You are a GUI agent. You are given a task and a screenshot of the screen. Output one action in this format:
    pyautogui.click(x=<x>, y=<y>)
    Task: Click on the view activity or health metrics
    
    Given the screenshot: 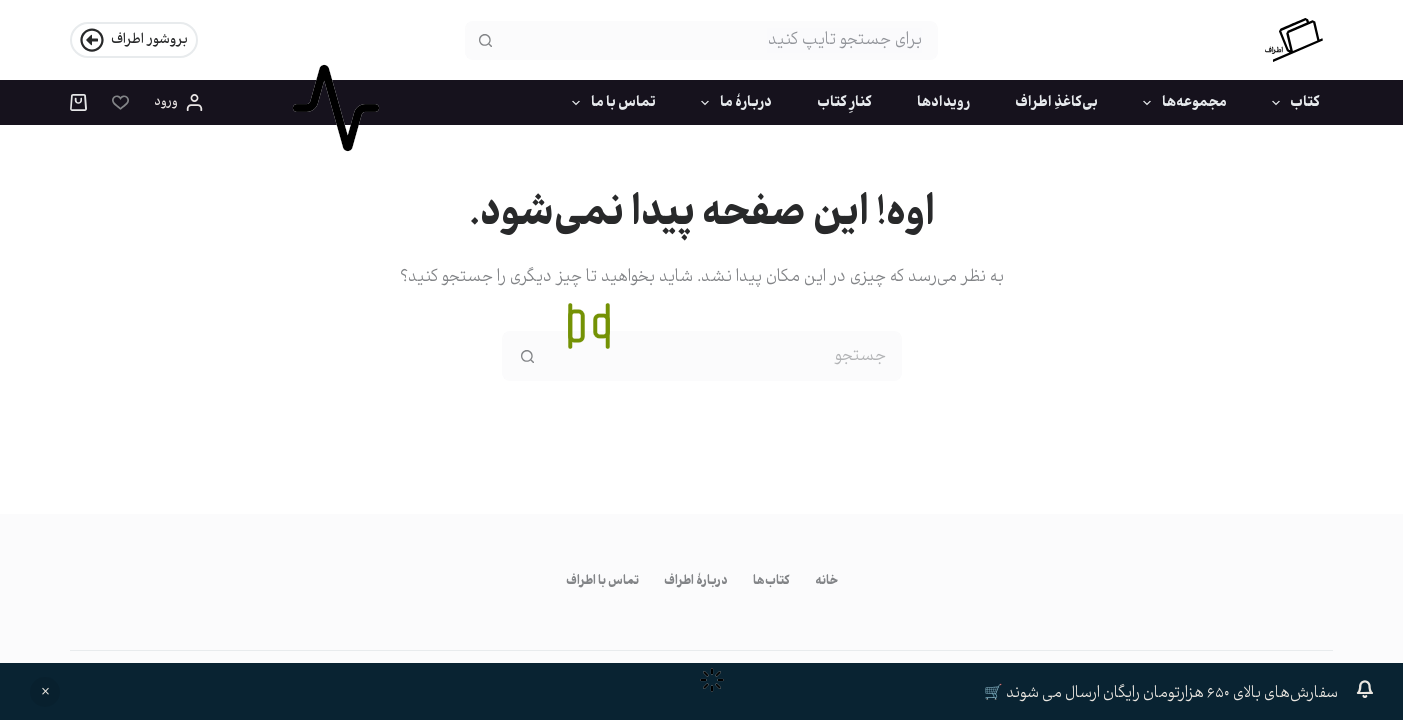 What is the action you would take?
    pyautogui.click(x=336, y=108)
    